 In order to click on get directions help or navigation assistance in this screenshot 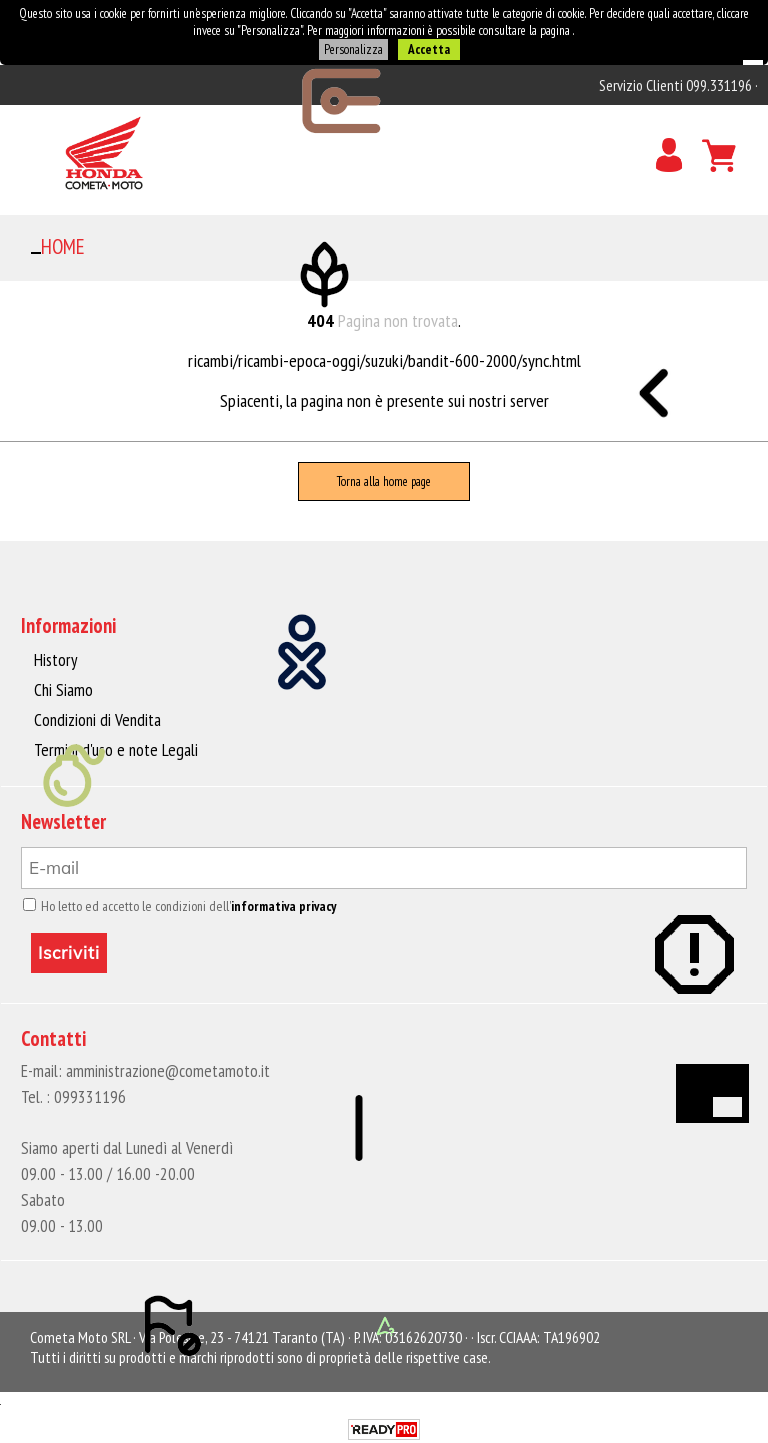, I will do `click(385, 1326)`.